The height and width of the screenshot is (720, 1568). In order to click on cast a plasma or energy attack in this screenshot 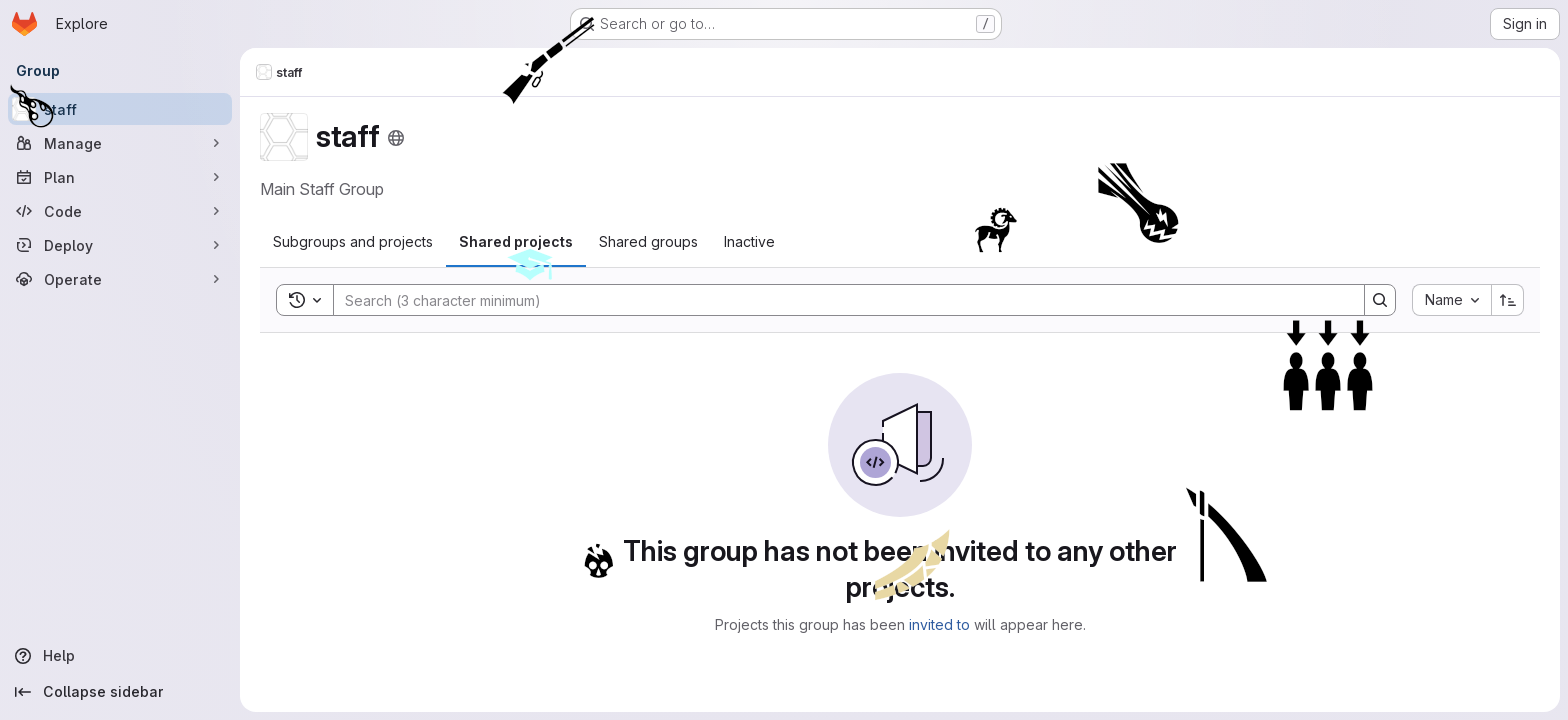, I will do `click(32, 106)`.